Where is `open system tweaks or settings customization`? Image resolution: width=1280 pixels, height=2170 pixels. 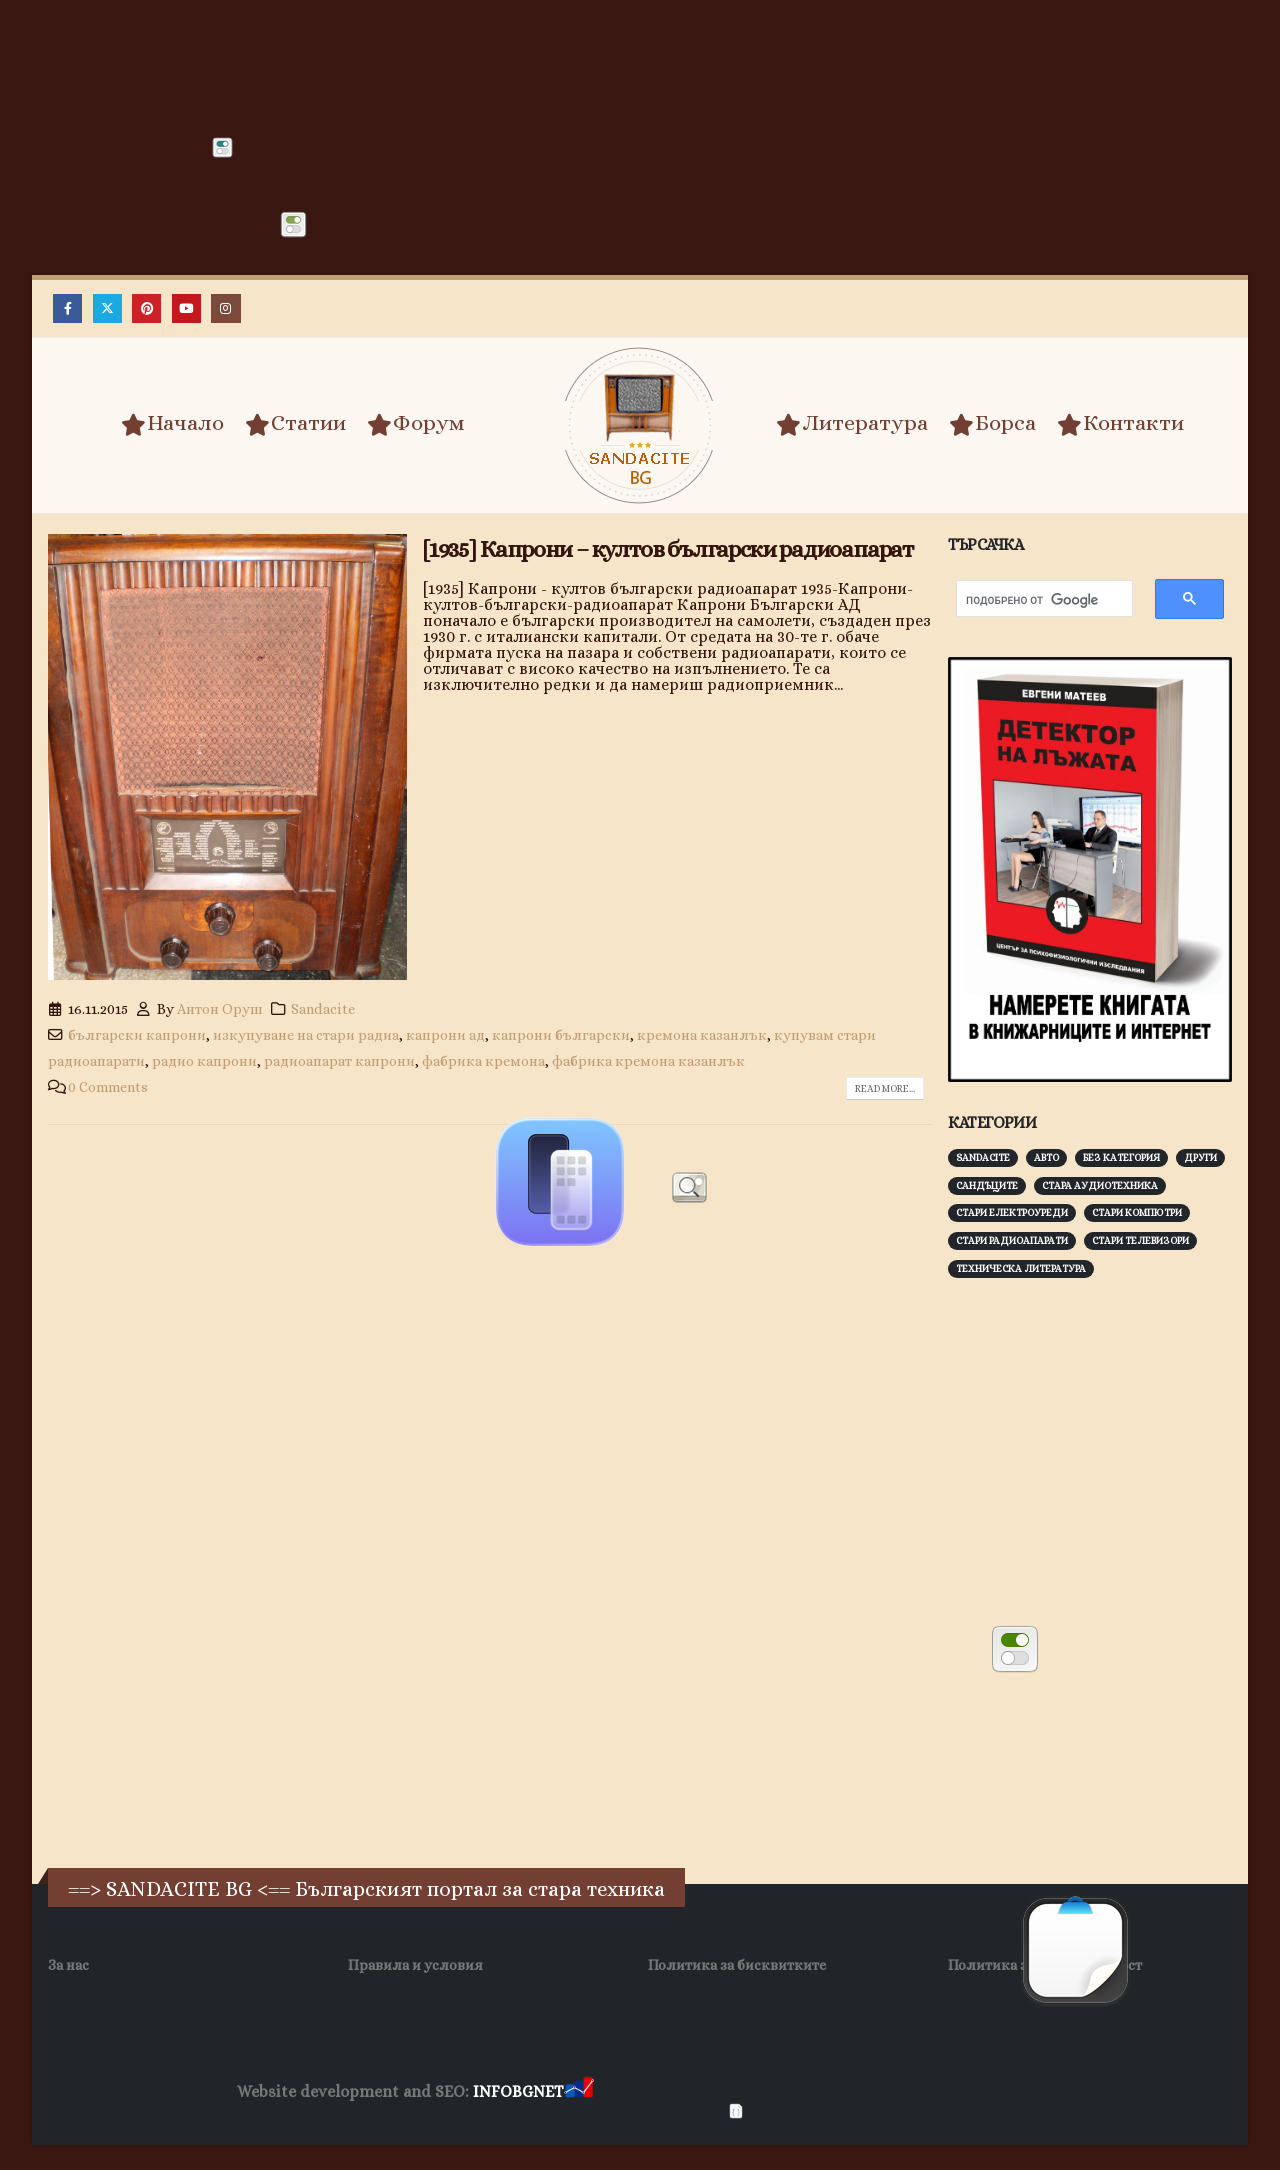
open system tweaks or settings customization is located at coordinates (293, 224).